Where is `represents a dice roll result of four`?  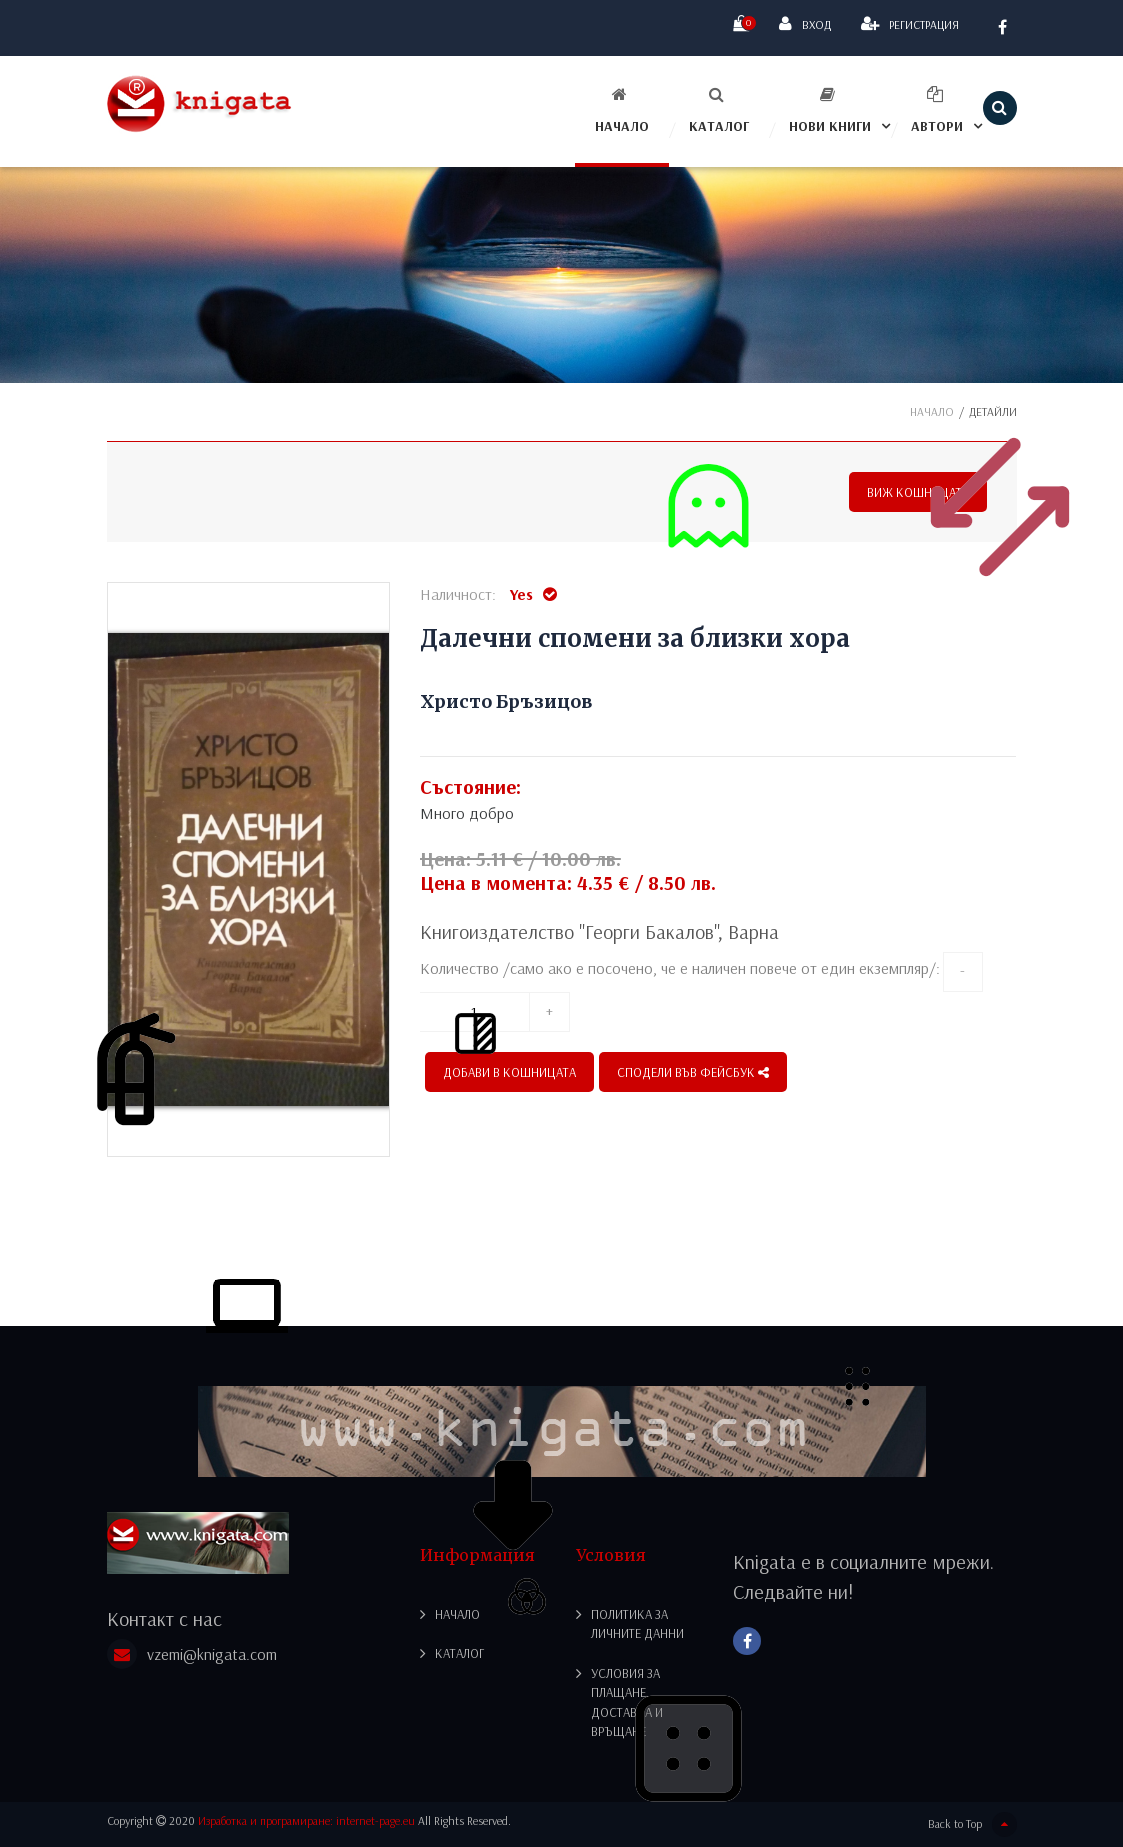
represents a dice roll result of four is located at coordinates (688, 1748).